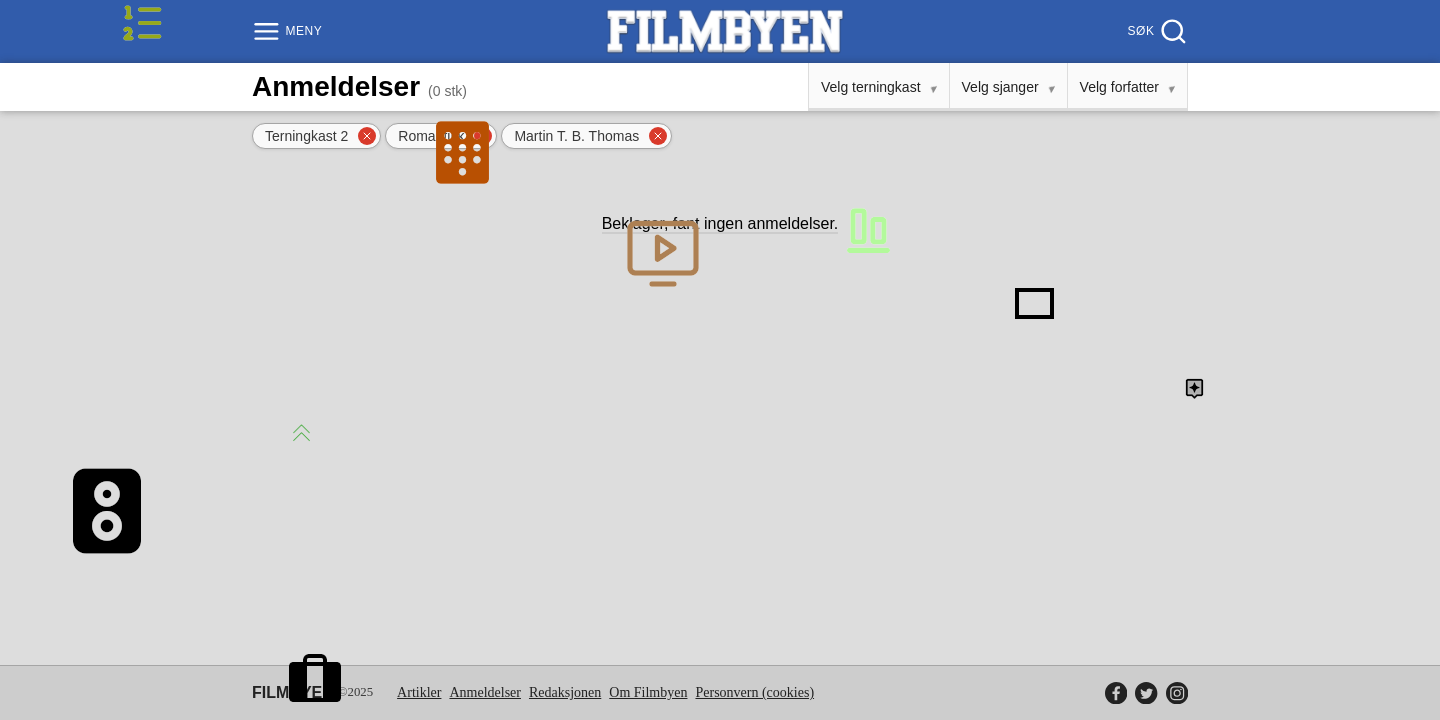 The height and width of the screenshot is (720, 1440). Describe the element at coordinates (663, 251) in the screenshot. I see `play video on desktop monitor` at that location.